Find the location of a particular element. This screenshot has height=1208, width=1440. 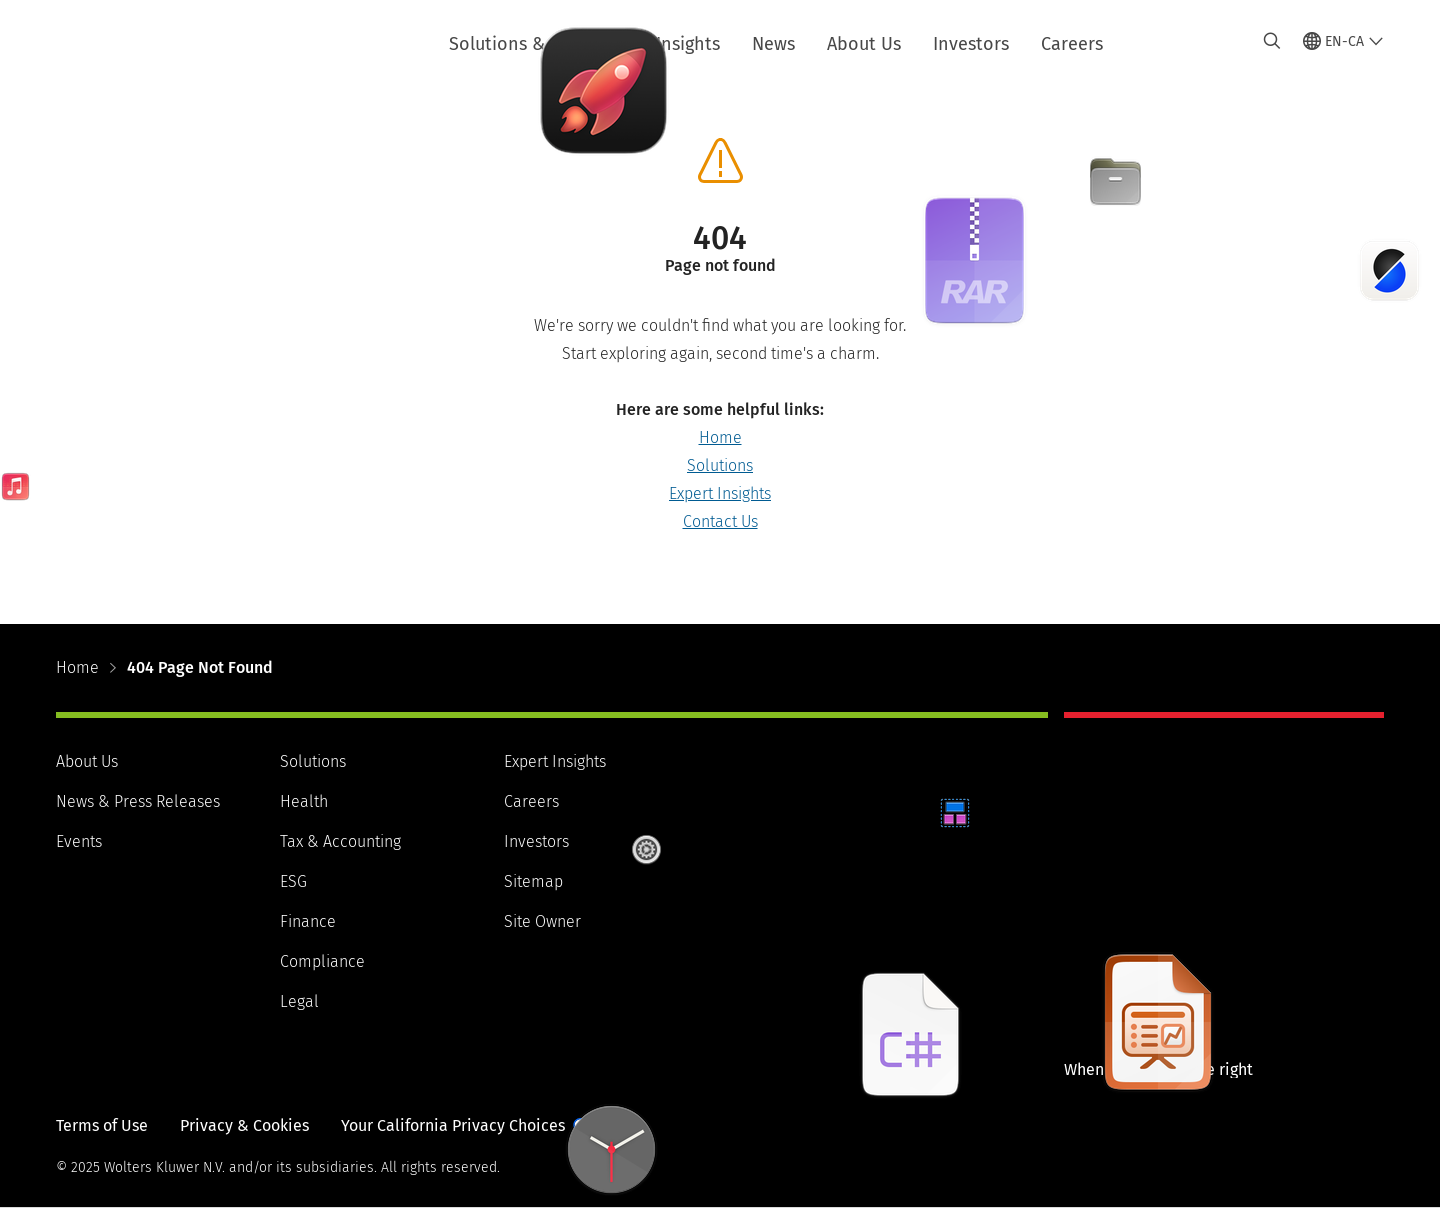

open system settings is located at coordinates (646, 849).